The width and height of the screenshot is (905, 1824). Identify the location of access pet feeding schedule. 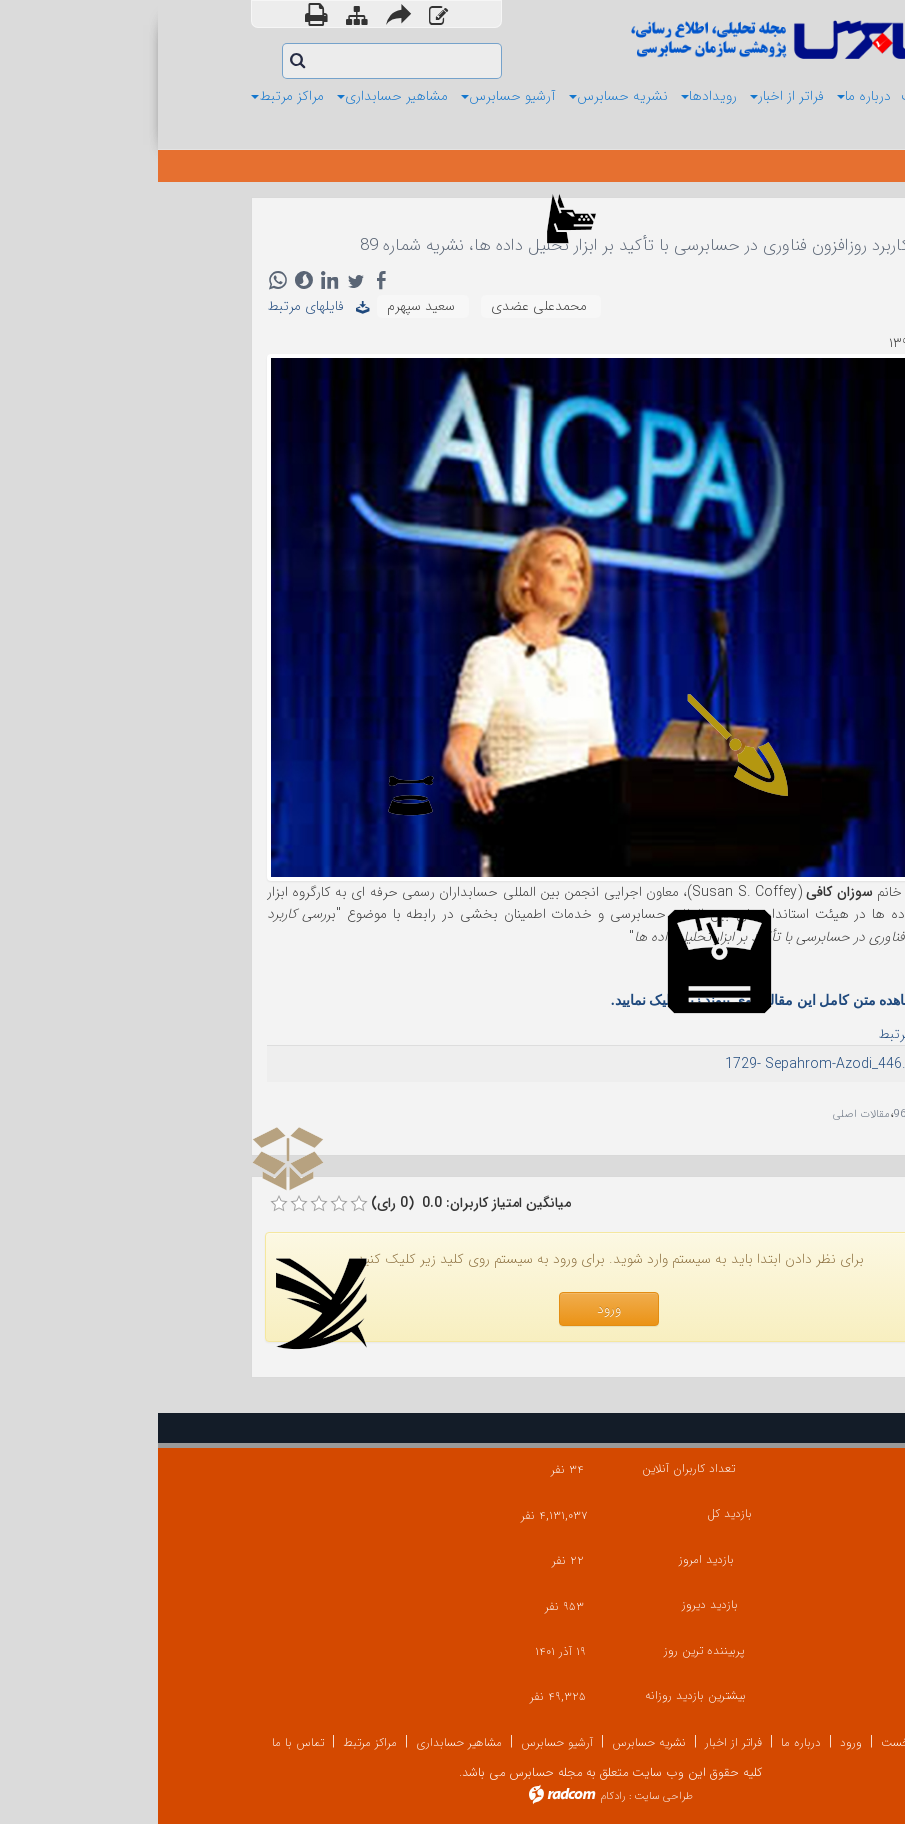
(410, 793).